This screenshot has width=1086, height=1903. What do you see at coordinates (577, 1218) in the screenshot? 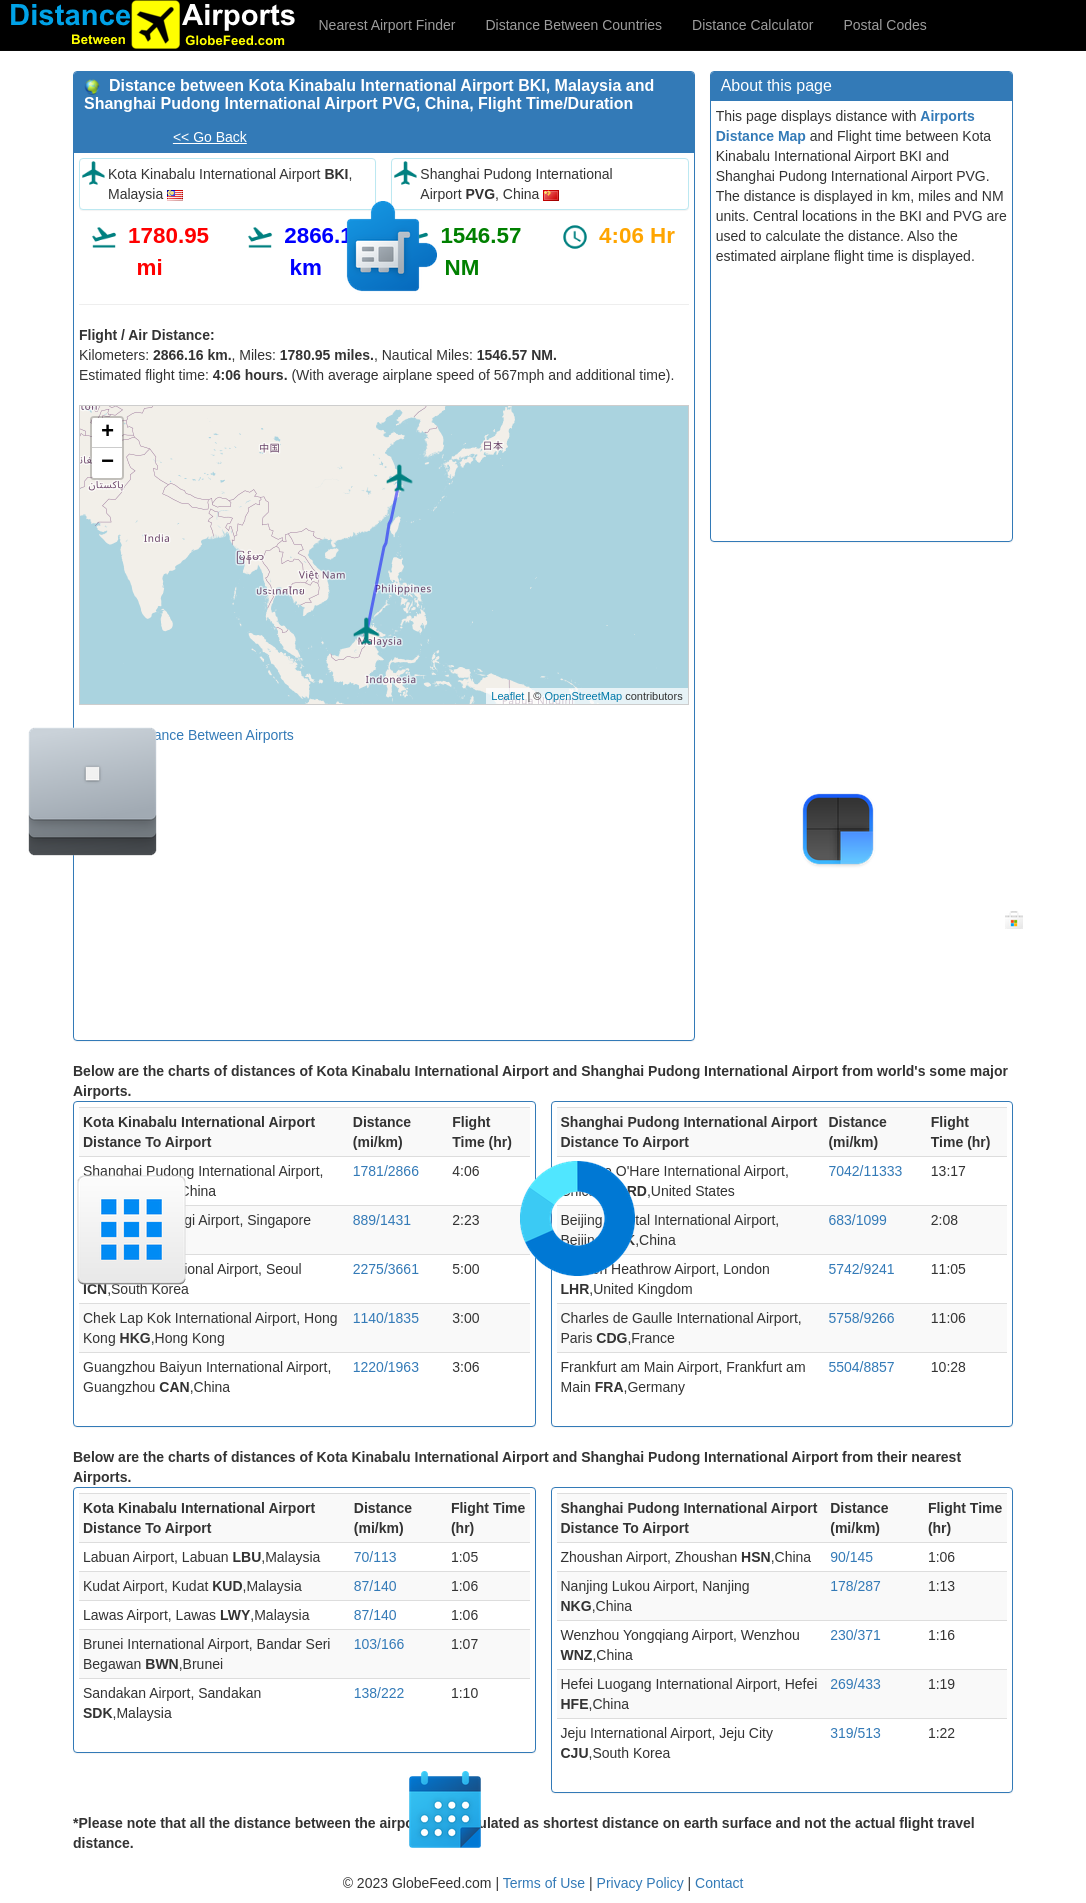
I see `open productivity app` at bounding box center [577, 1218].